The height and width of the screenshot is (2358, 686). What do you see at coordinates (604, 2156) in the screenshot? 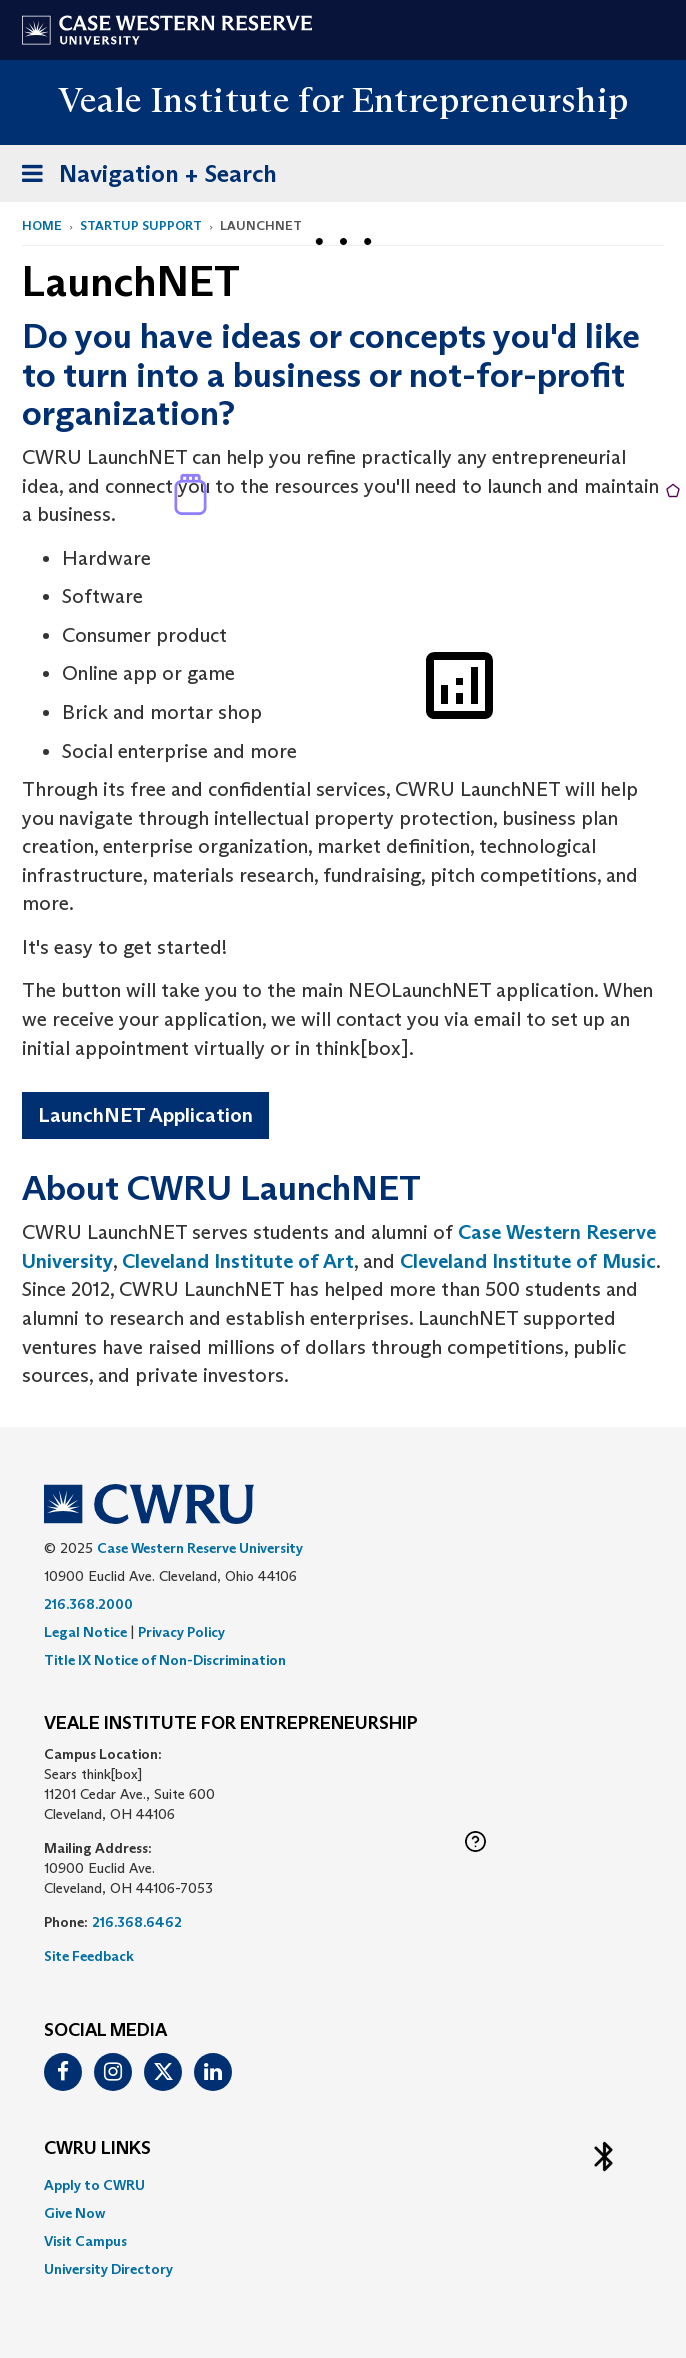
I see `toggle bluetooth connectivity` at bounding box center [604, 2156].